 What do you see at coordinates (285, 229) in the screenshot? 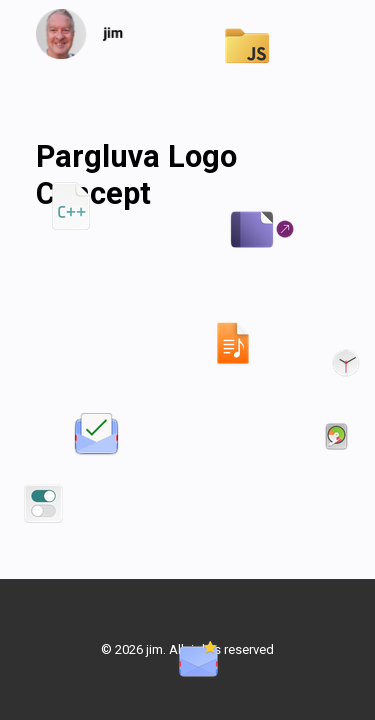
I see `indicates a symbolic link or shortcut to another file` at bounding box center [285, 229].